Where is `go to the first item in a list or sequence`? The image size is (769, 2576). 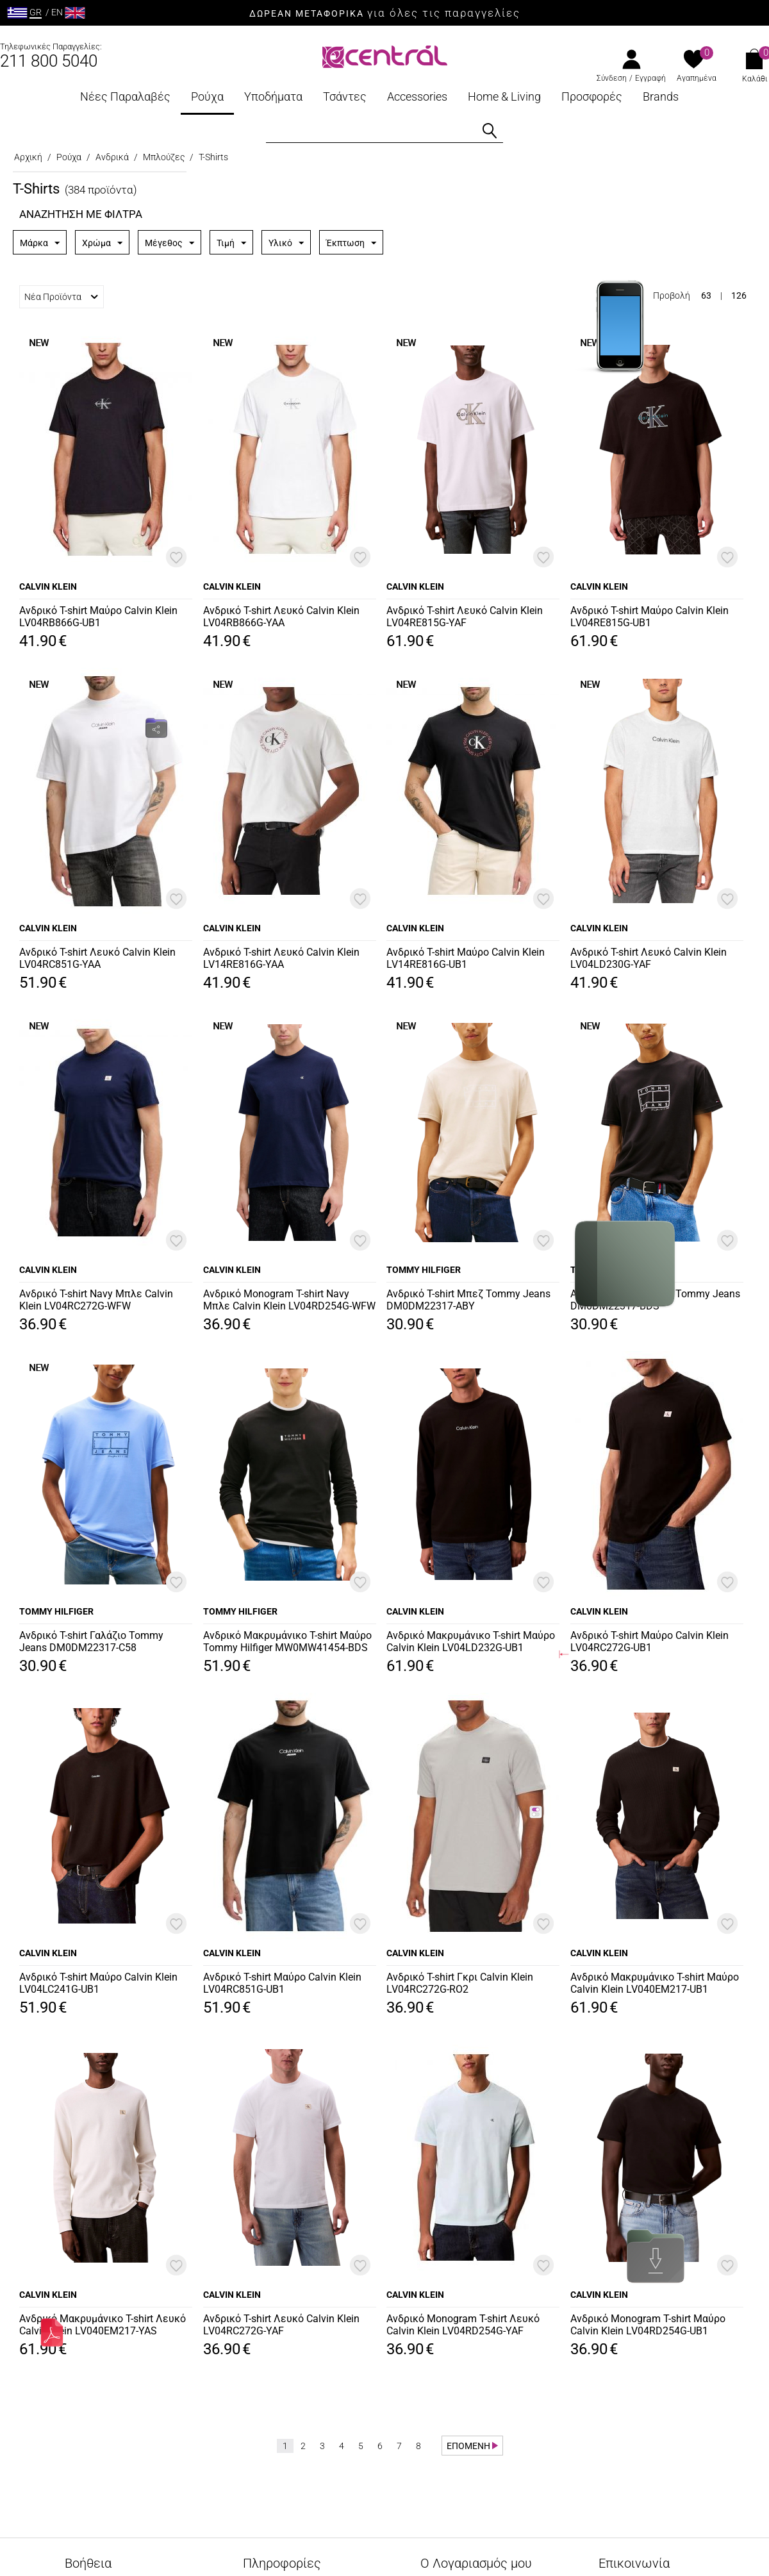
go to the first item in a list or sequence is located at coordinates (564, 1654).